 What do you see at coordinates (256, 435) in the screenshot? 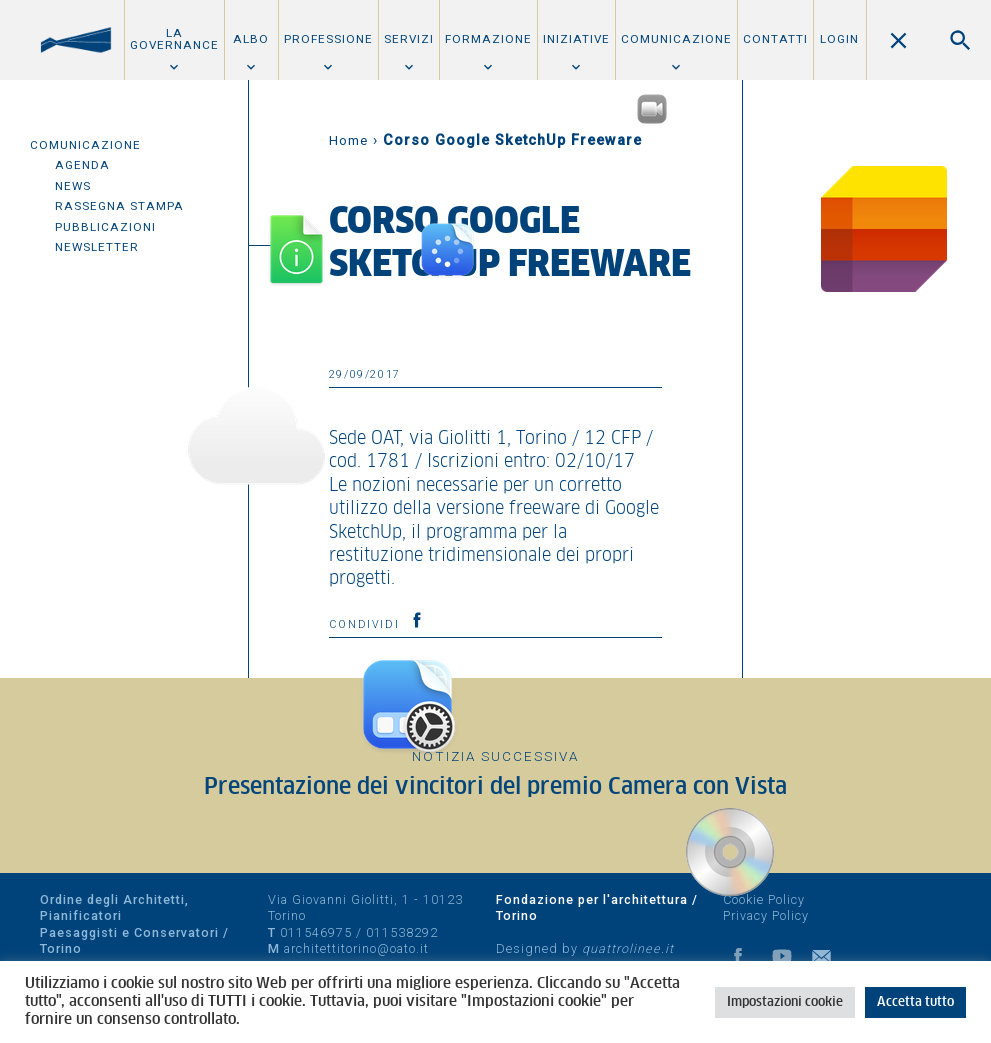
I see `indicates overcast or cloudy weather conditions` at bounding box center [256, 435].